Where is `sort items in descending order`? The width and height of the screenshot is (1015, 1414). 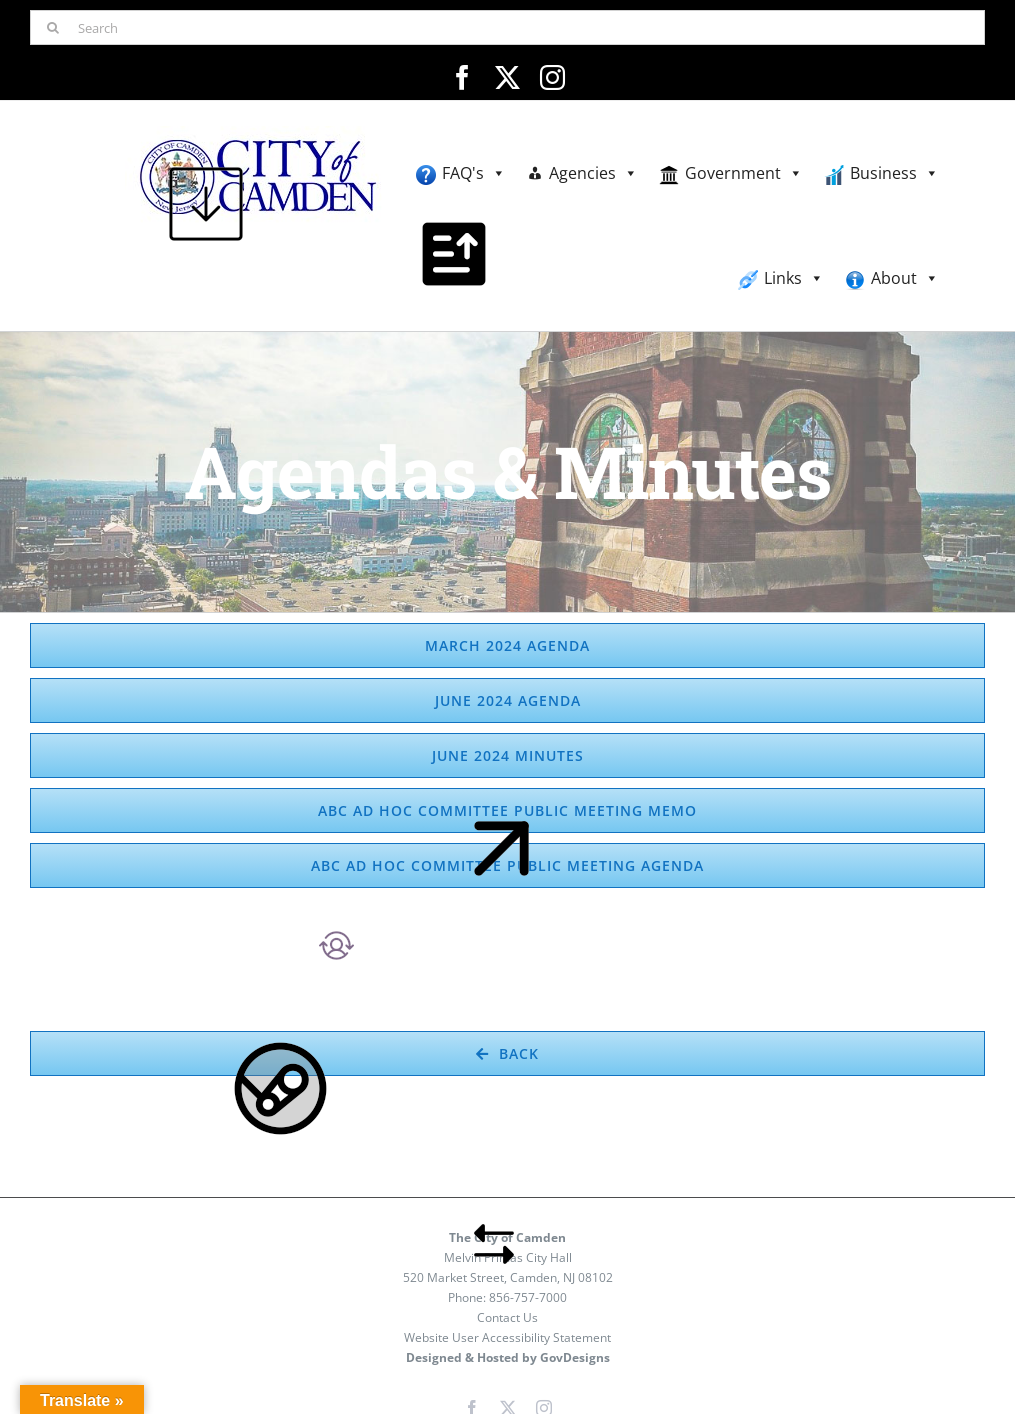
sort items in descending order is located at coordinates (454, 254).